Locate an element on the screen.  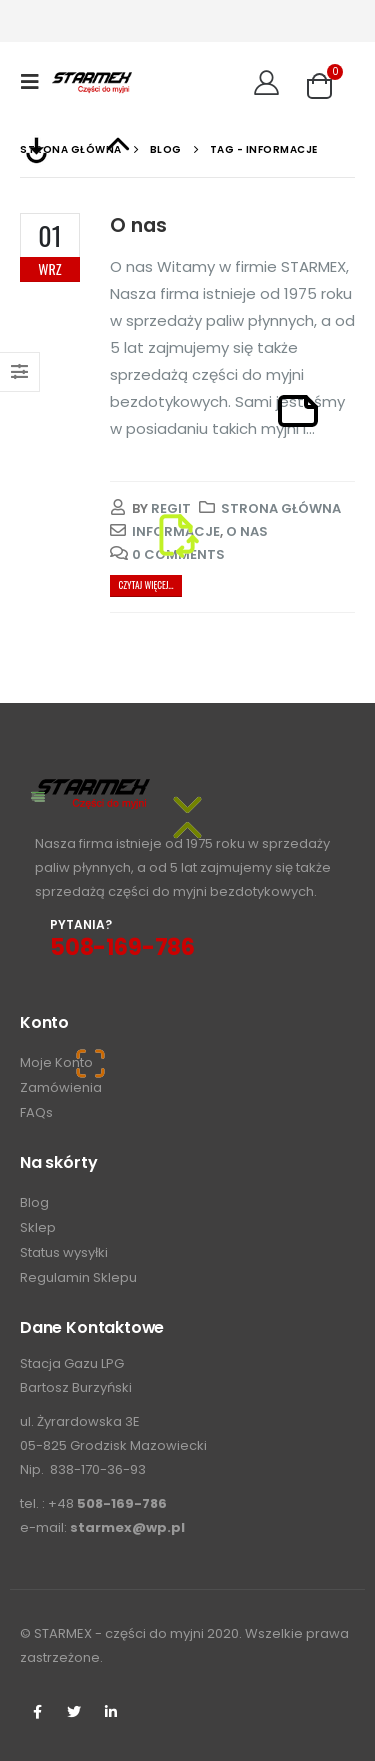
crop or resize an image is located at coordinates (90, 1063).